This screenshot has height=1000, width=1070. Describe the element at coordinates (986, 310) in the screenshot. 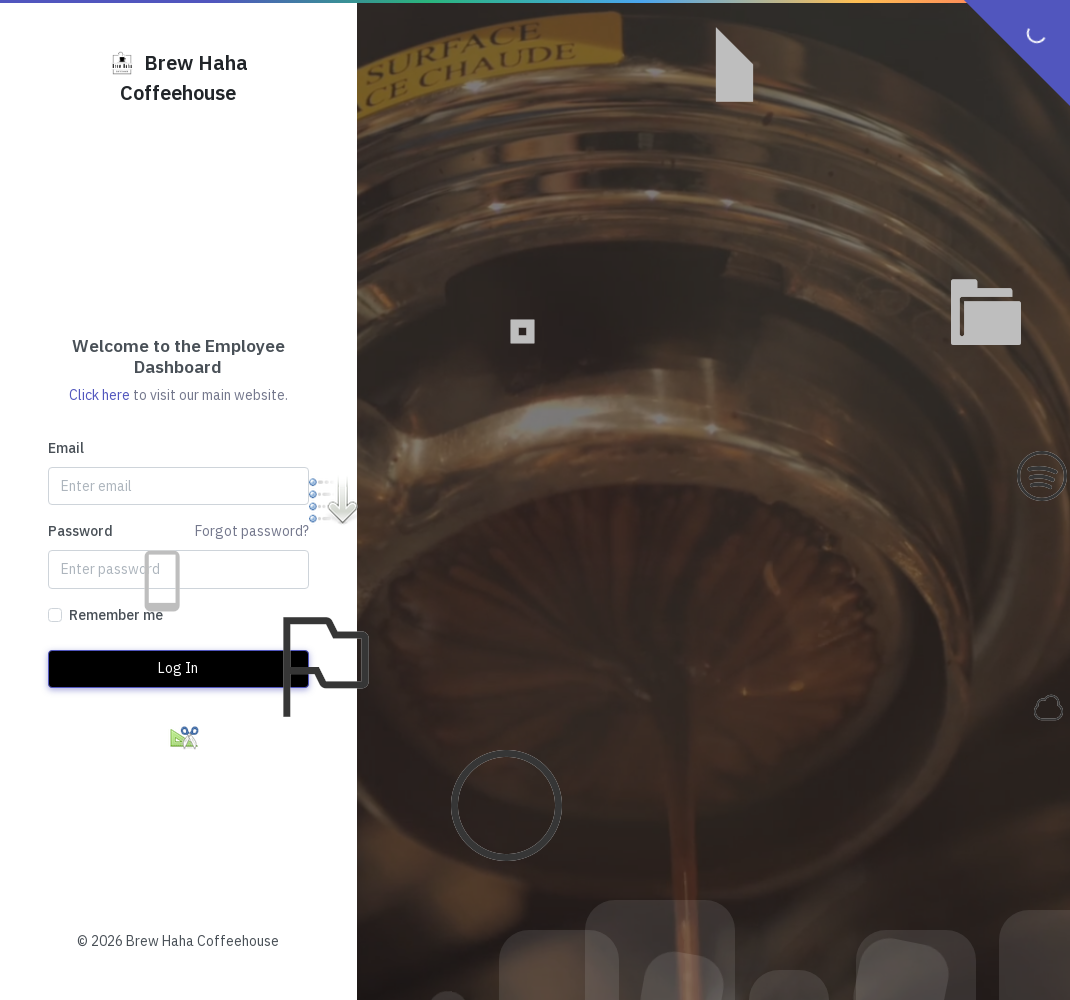

I see `access desktop folder` at that location.